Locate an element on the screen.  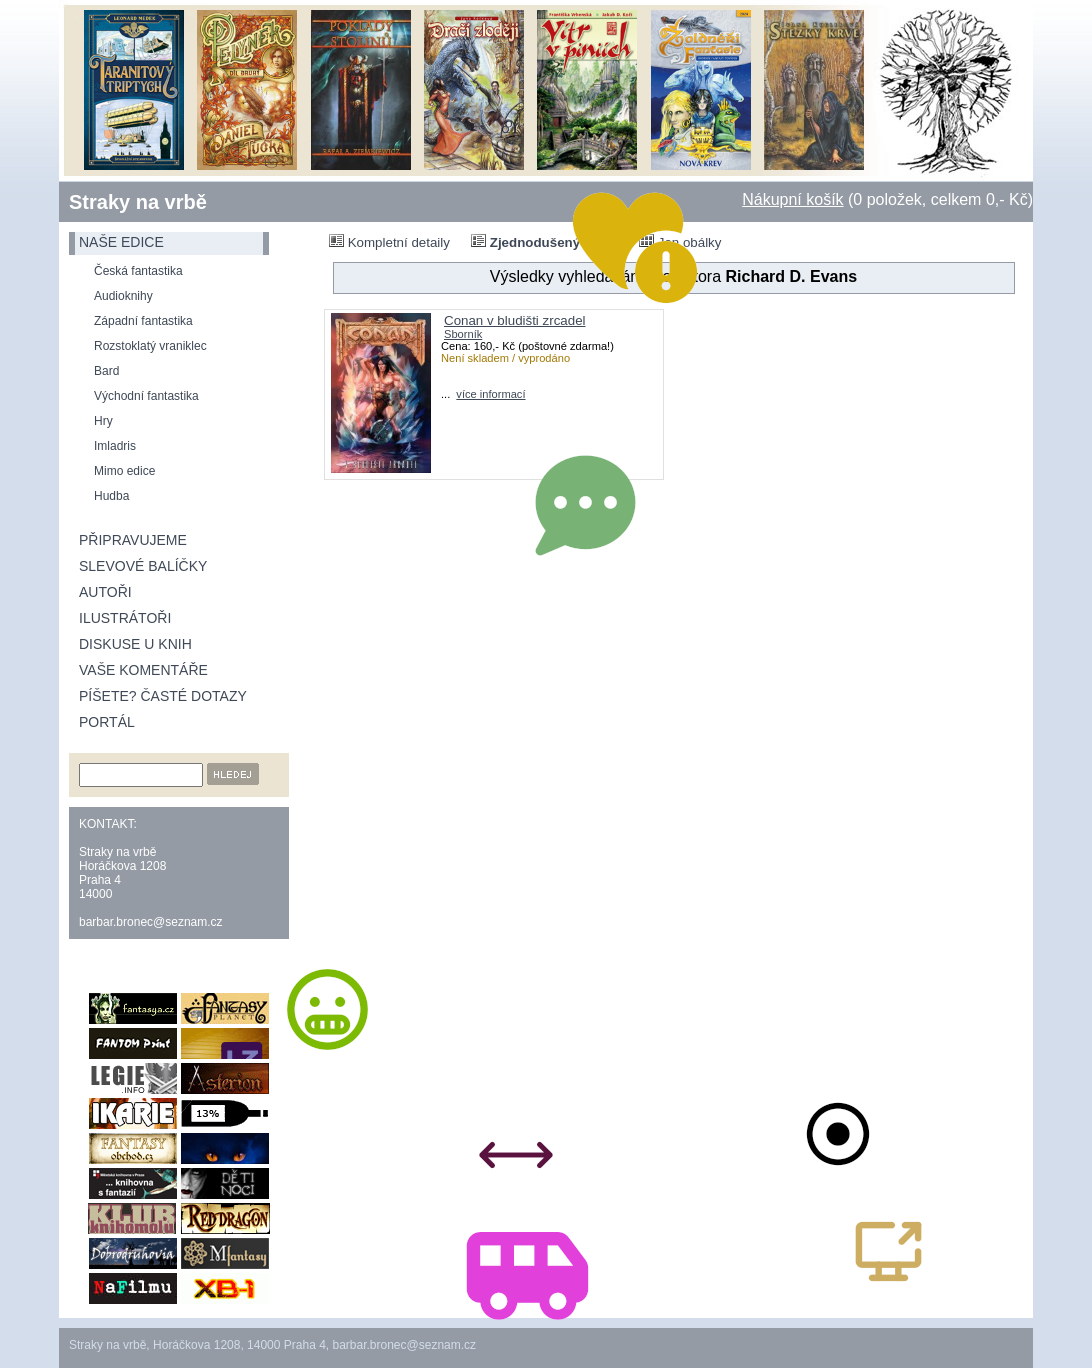
open the comments section is located at coordinates (585, 505).